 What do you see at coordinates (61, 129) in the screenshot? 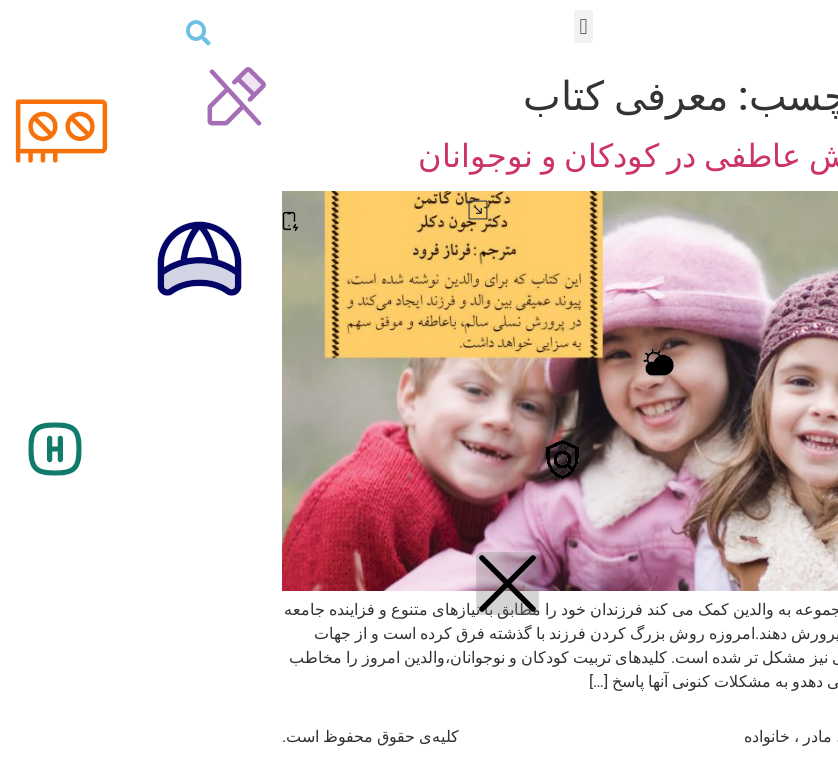
I see `view graphics card or GPU information` at bounding box center [61, 129].